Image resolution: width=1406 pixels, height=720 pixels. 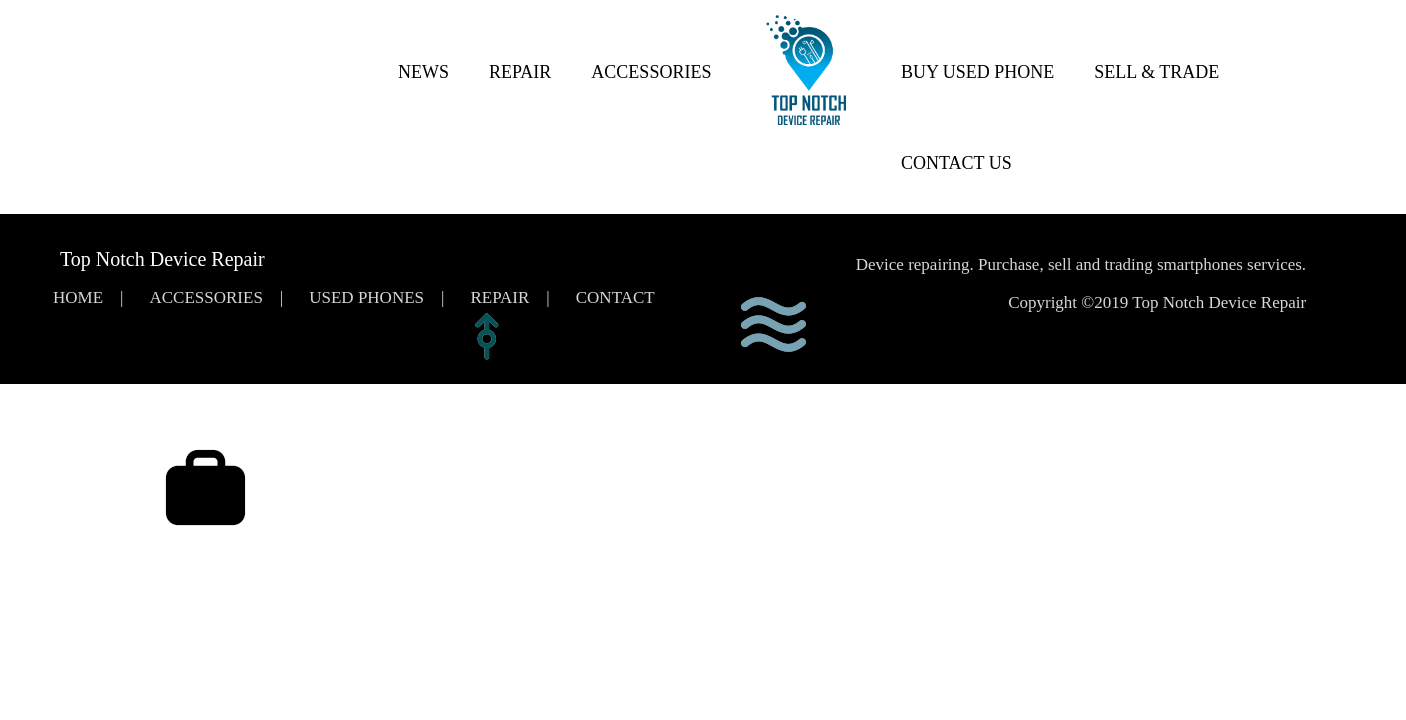 I want to click on indicates water or aquatic features, so click(x=773, y=324).